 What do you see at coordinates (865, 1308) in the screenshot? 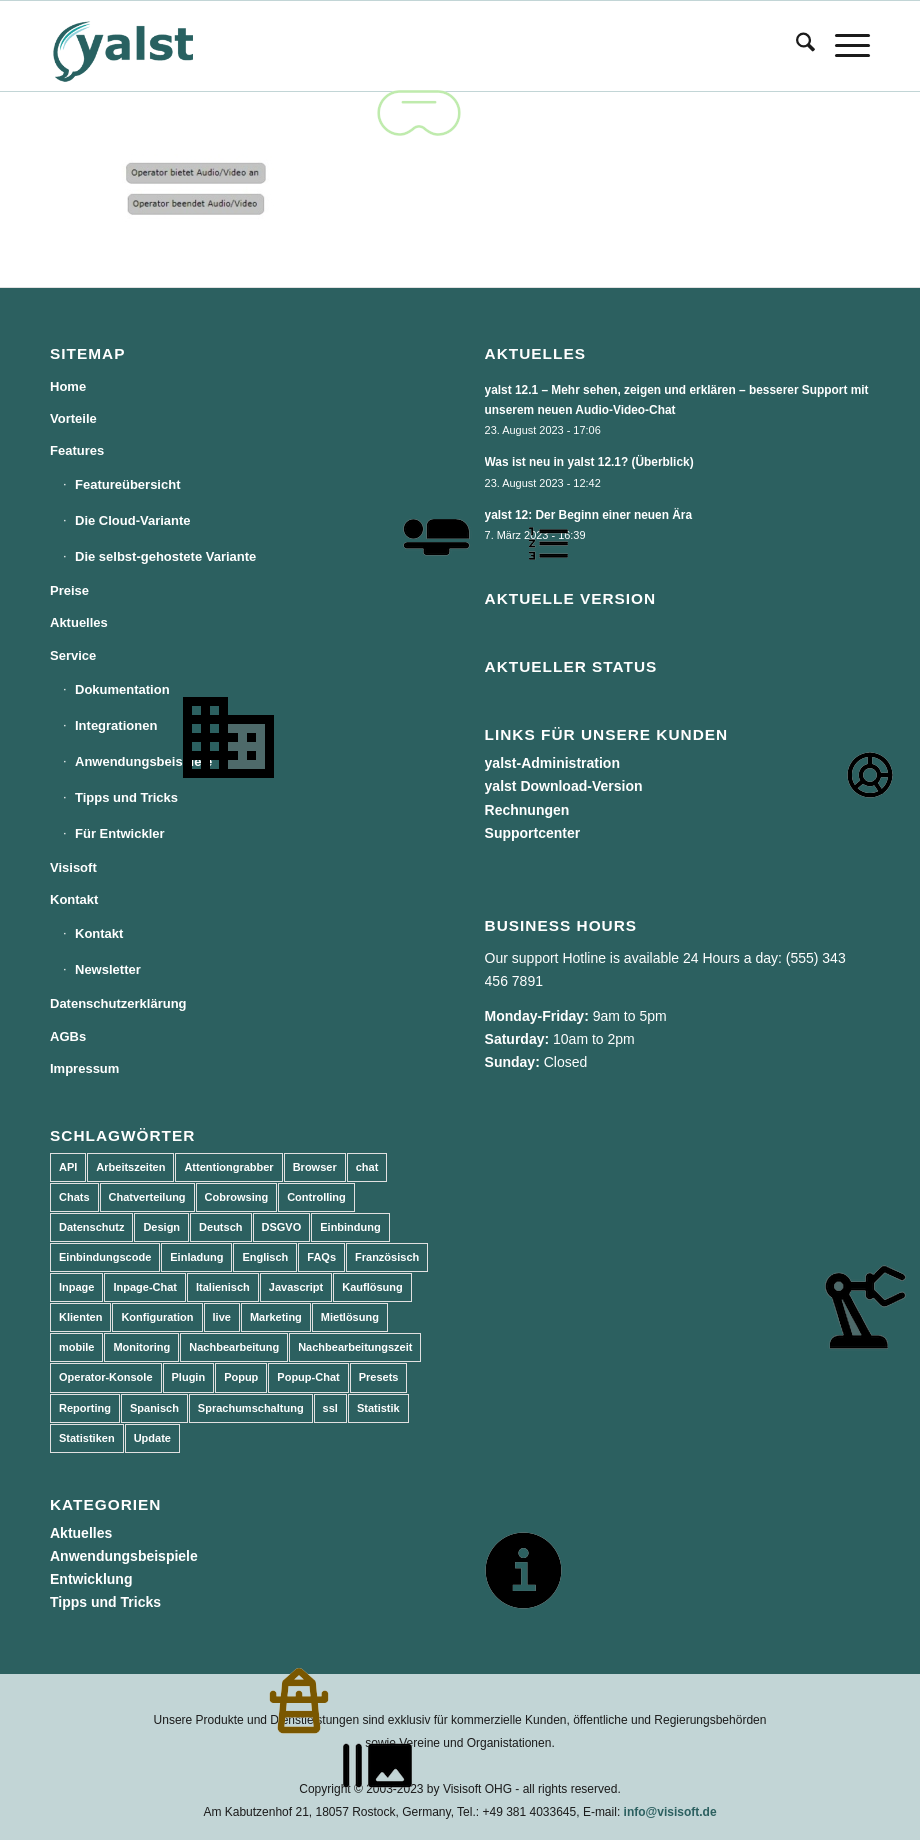
I see `access manufacturing or industrial settings` at bounding box center [865, 1308].